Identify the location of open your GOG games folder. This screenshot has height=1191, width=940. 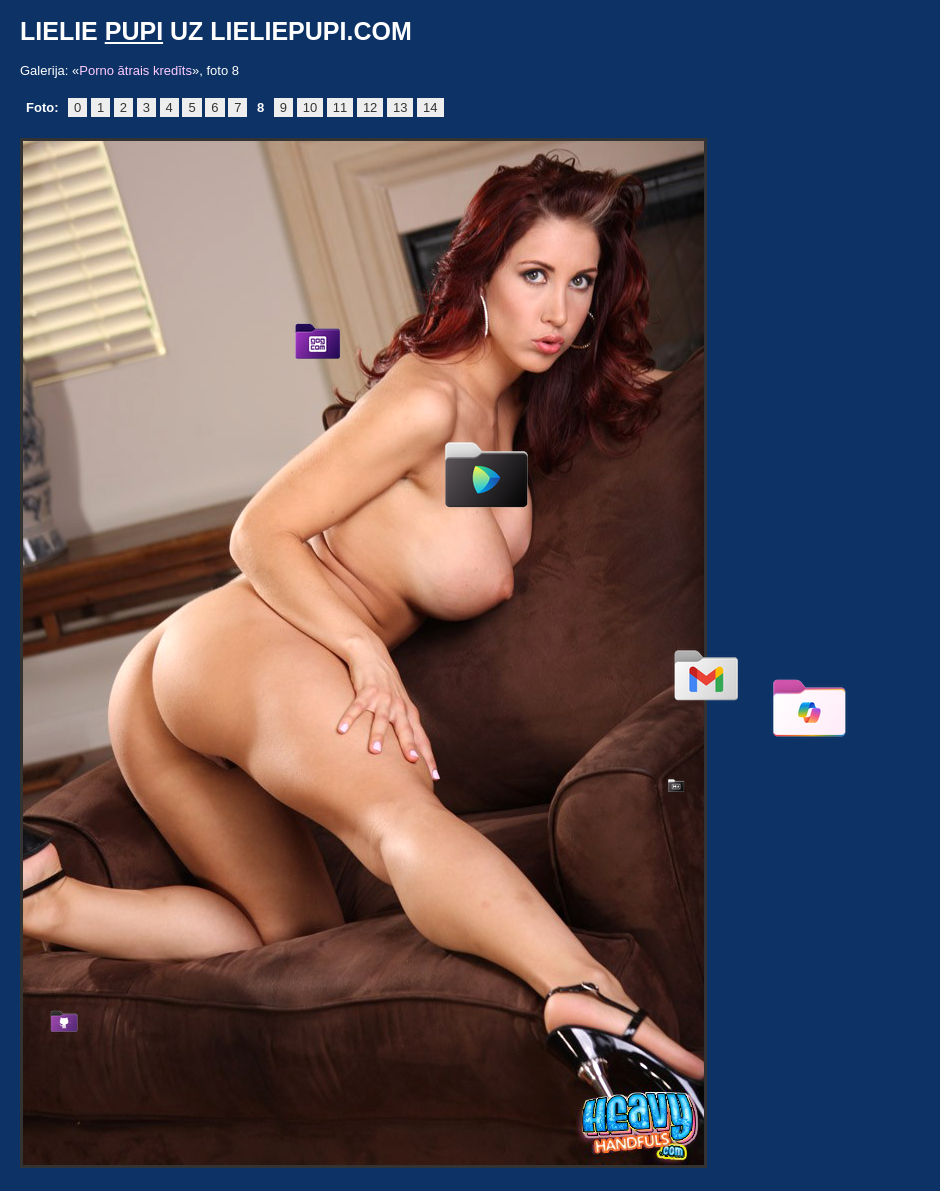
(317, 342).